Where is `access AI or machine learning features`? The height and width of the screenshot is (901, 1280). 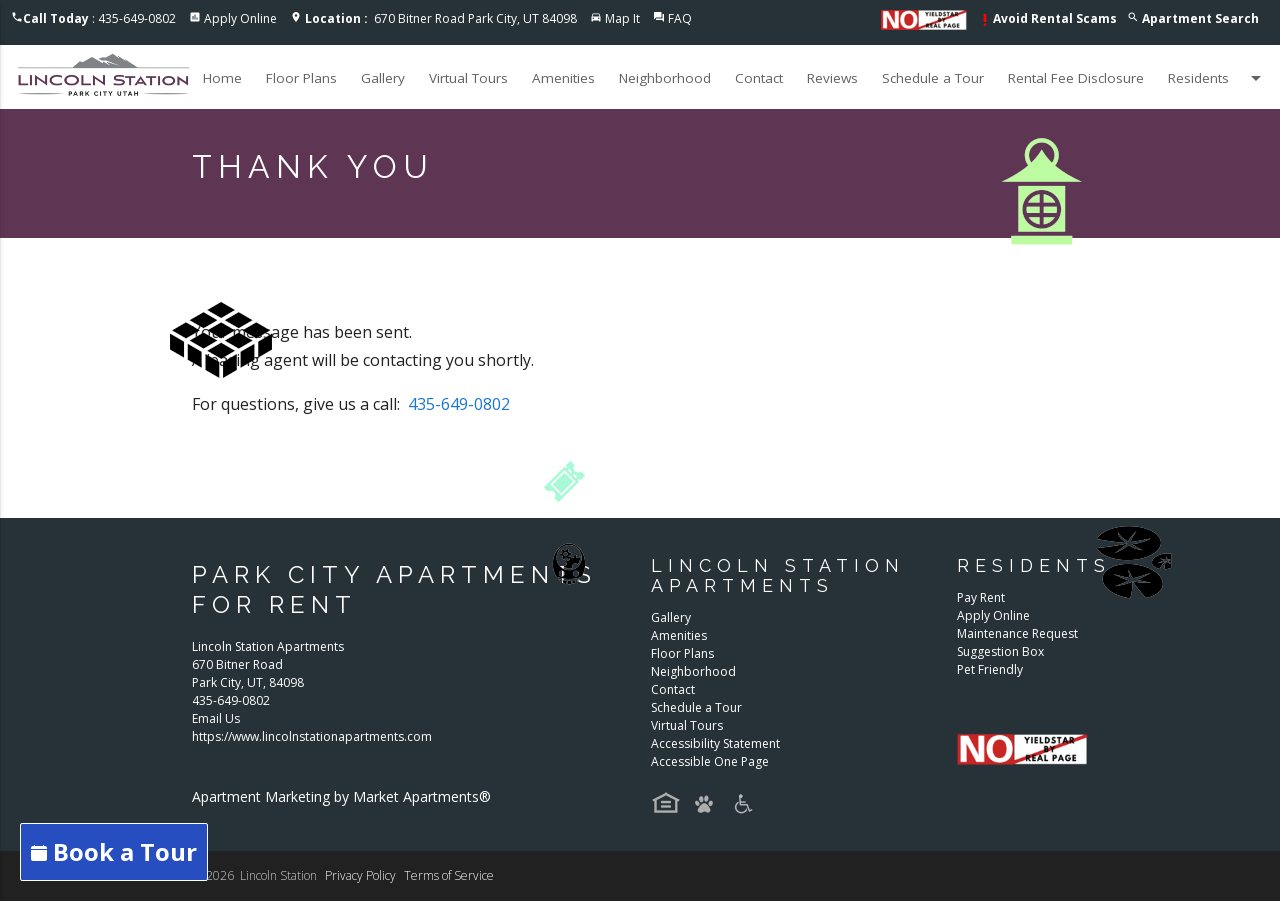 access AI or machine learning features is located at coordinates (569, 564).